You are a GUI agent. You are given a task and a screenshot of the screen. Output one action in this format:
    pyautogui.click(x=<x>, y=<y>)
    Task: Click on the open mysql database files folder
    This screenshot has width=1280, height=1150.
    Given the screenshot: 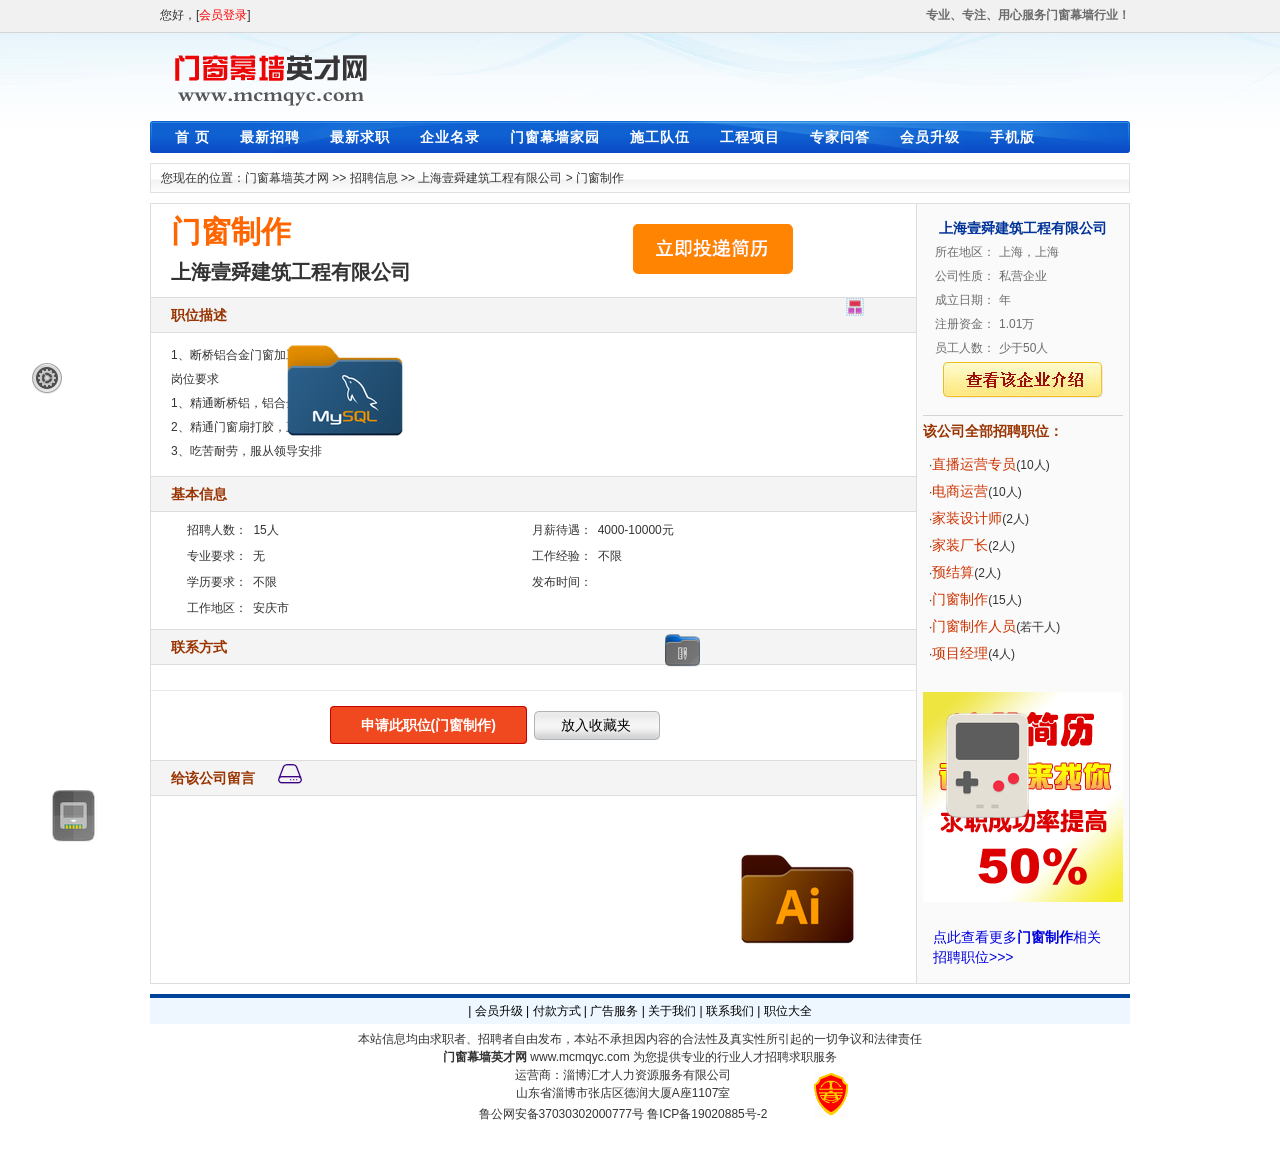 What is the action you would take?
    pyautogui.click(x=344, y=393)
    